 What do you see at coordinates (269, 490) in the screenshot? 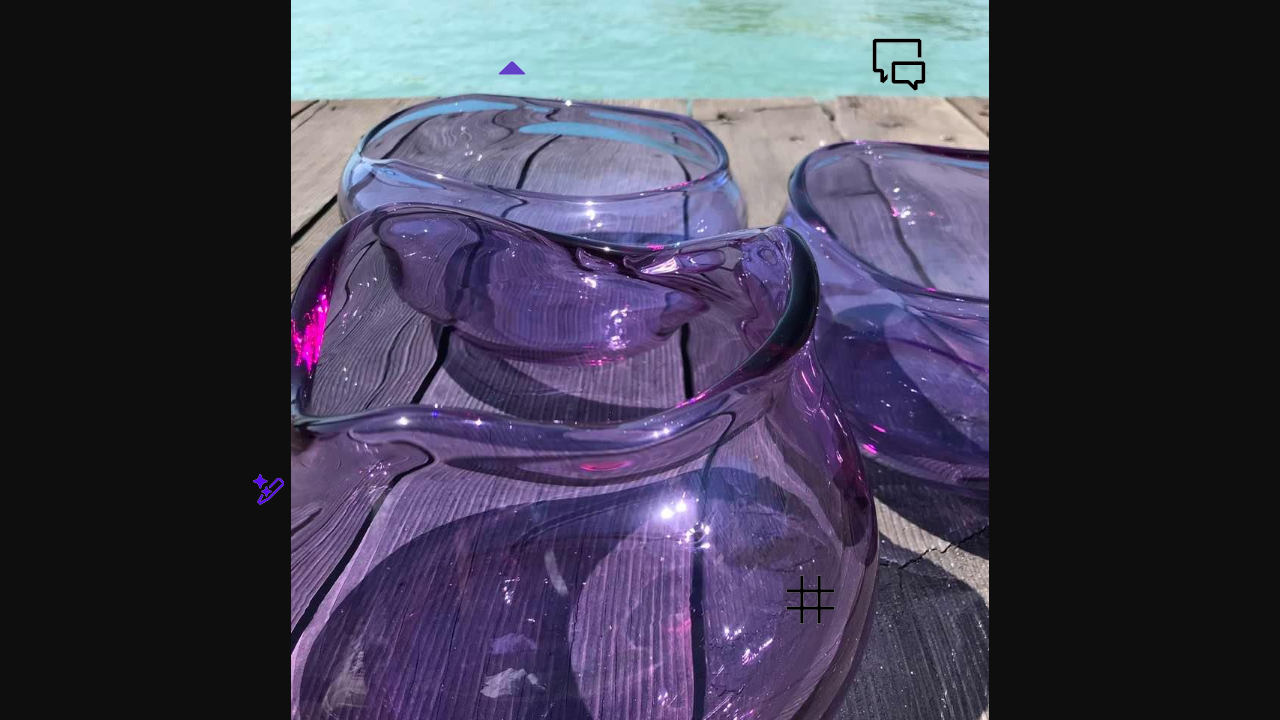
I see `edit with AI assistance` at bounding box center [269, 490].